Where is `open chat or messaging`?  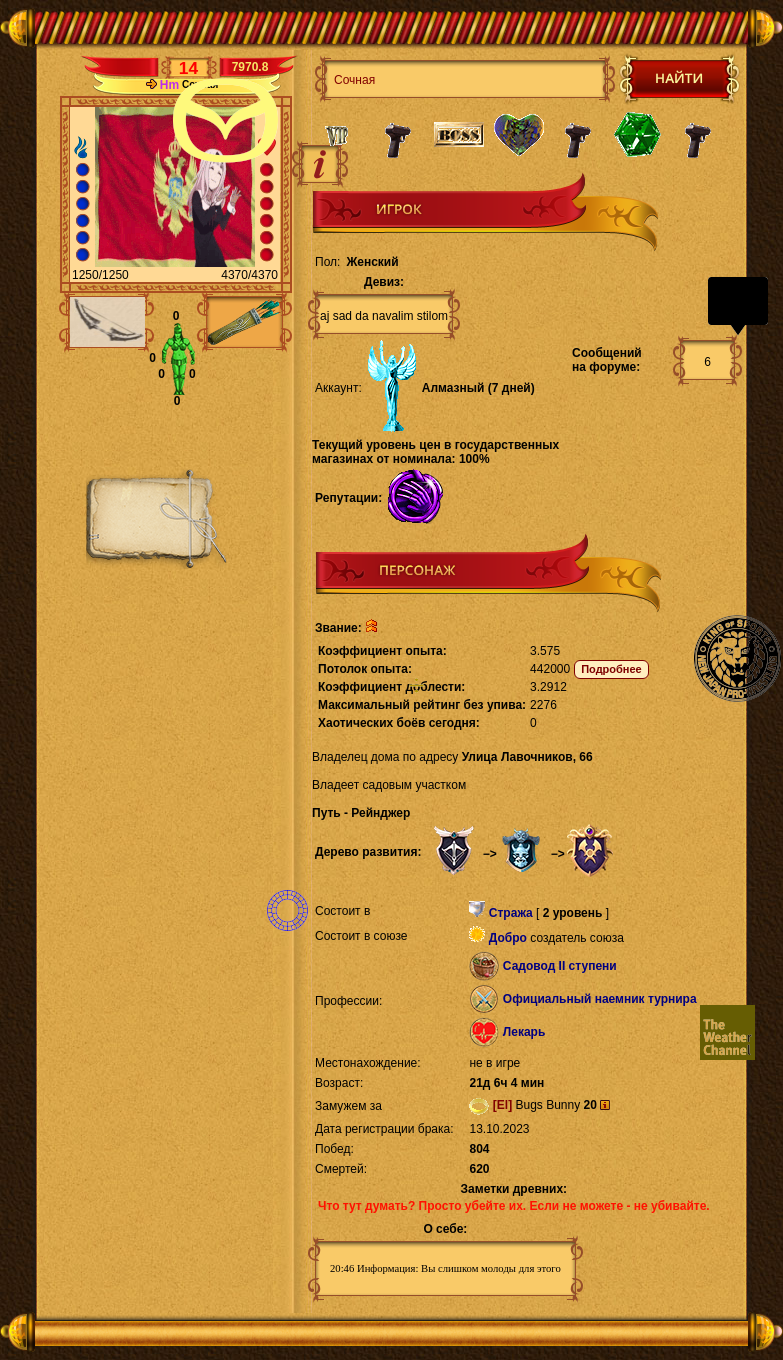
open chat or messaging is located at coordinates (738, 304).